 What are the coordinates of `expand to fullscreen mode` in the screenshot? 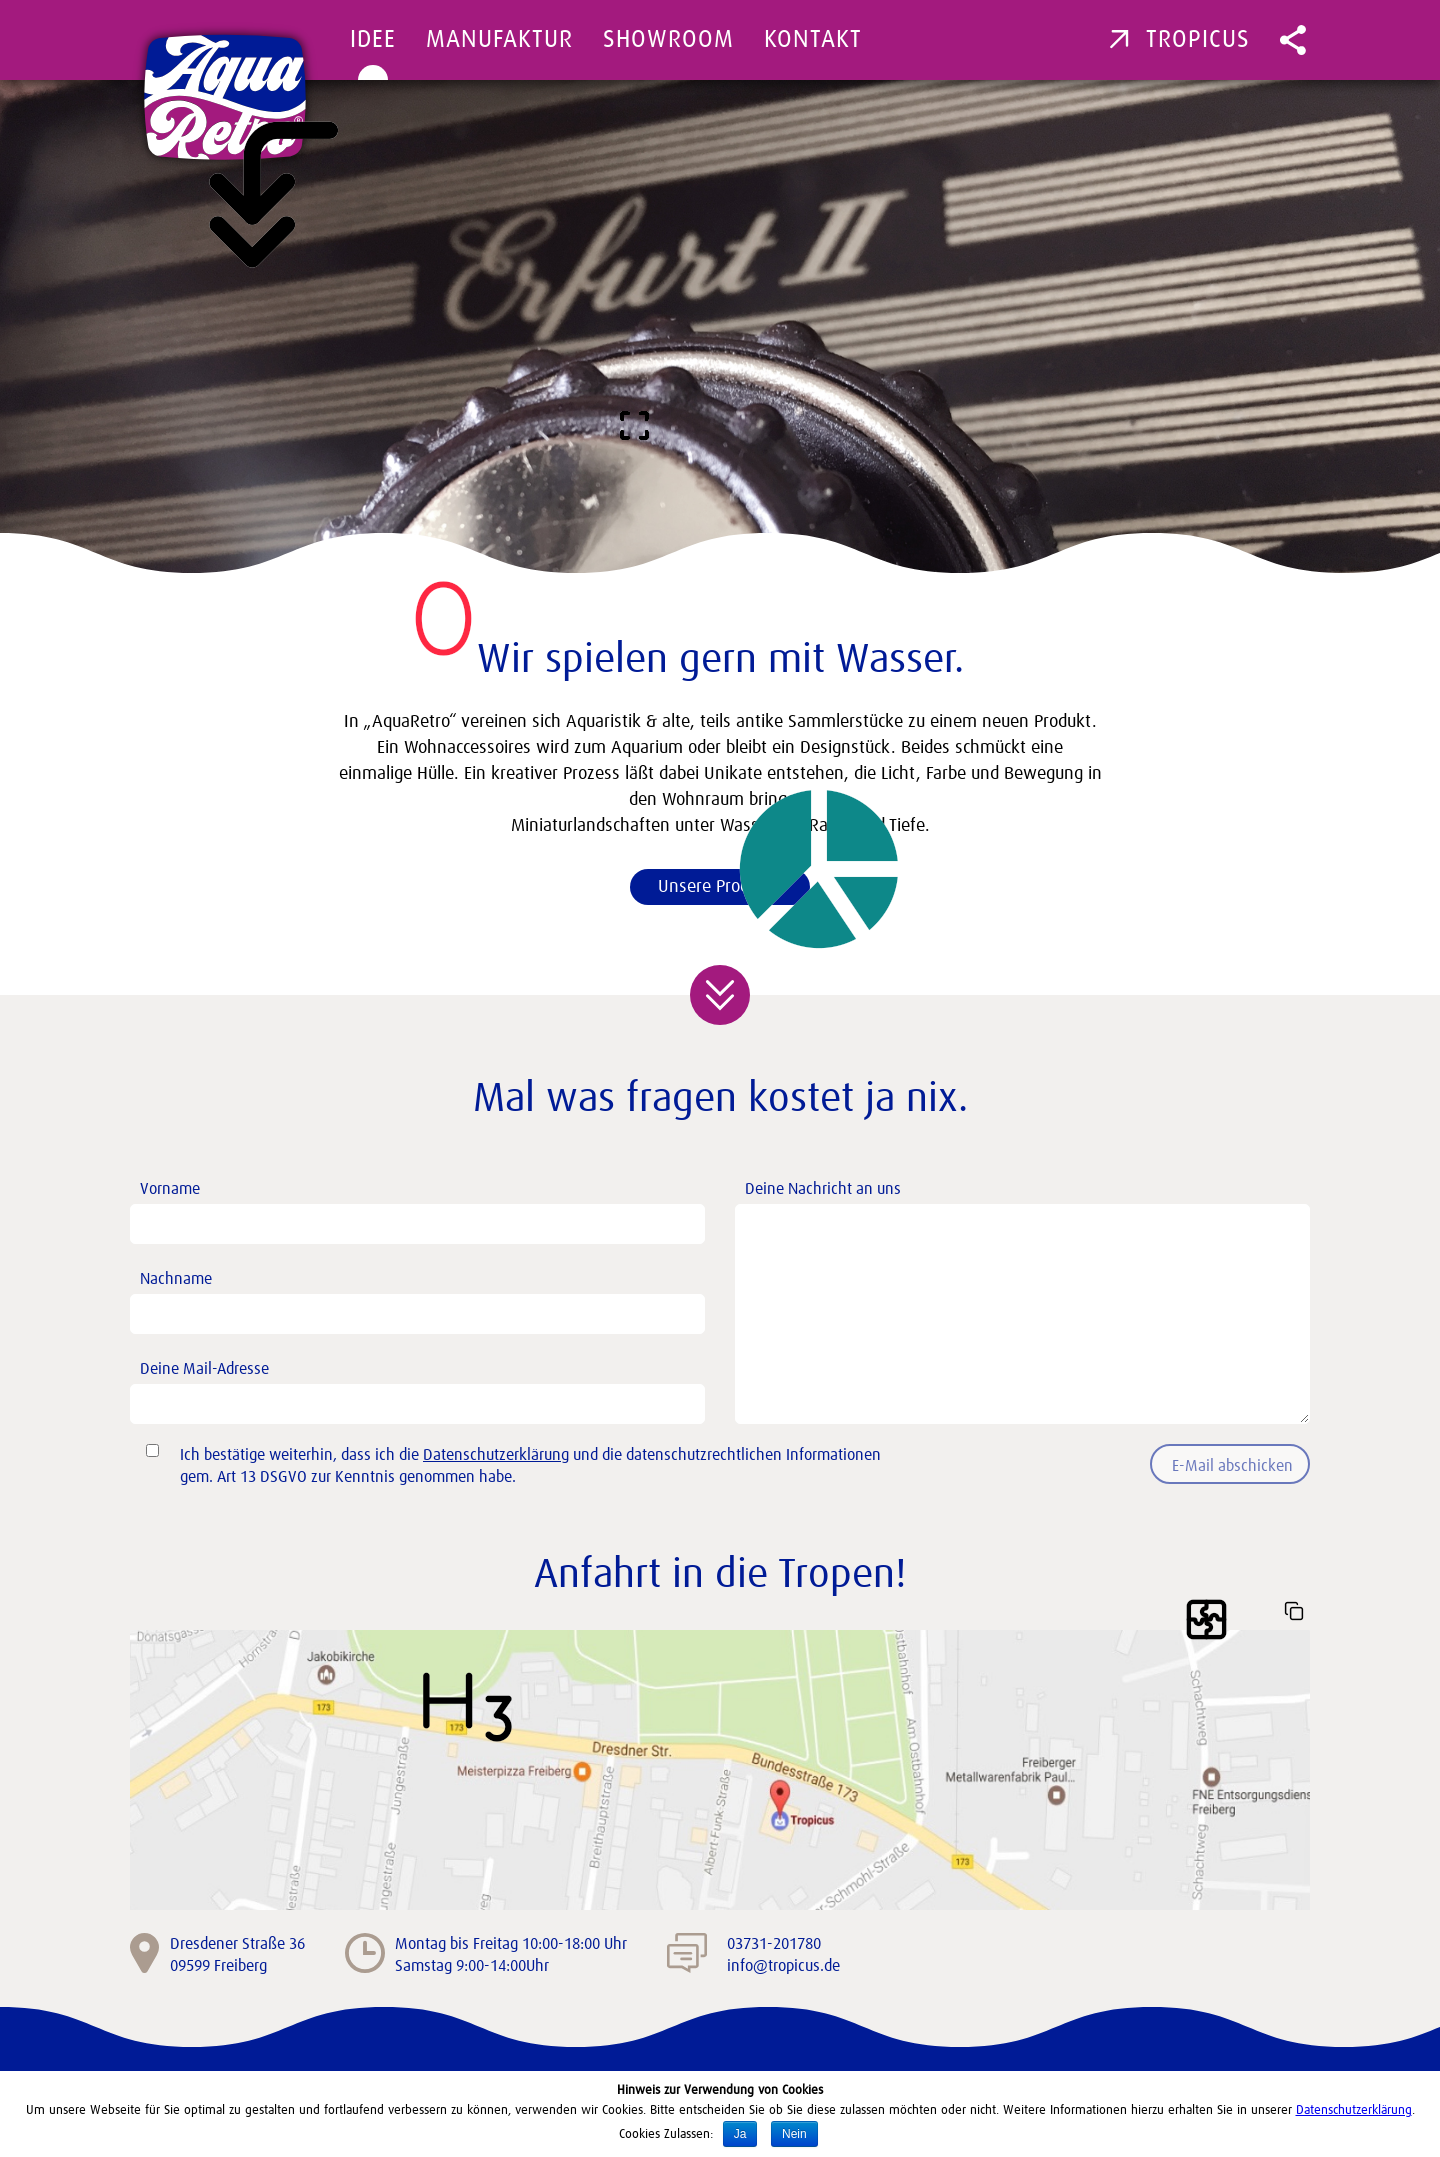 It's located at (634, 425).